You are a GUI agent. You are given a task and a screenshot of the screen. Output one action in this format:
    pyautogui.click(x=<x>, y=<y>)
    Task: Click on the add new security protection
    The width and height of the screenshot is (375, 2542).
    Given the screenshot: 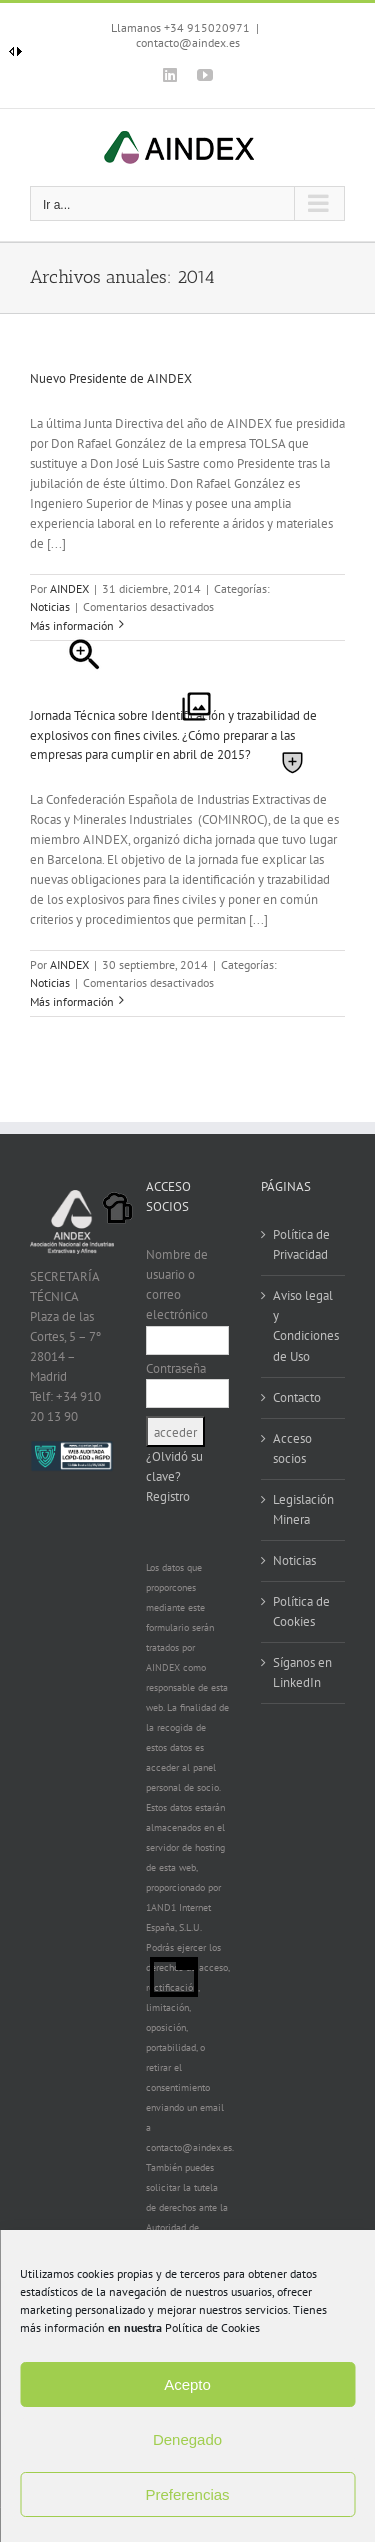 What is the action you would take?
    pyautogui.click(x=292, y=761)
    